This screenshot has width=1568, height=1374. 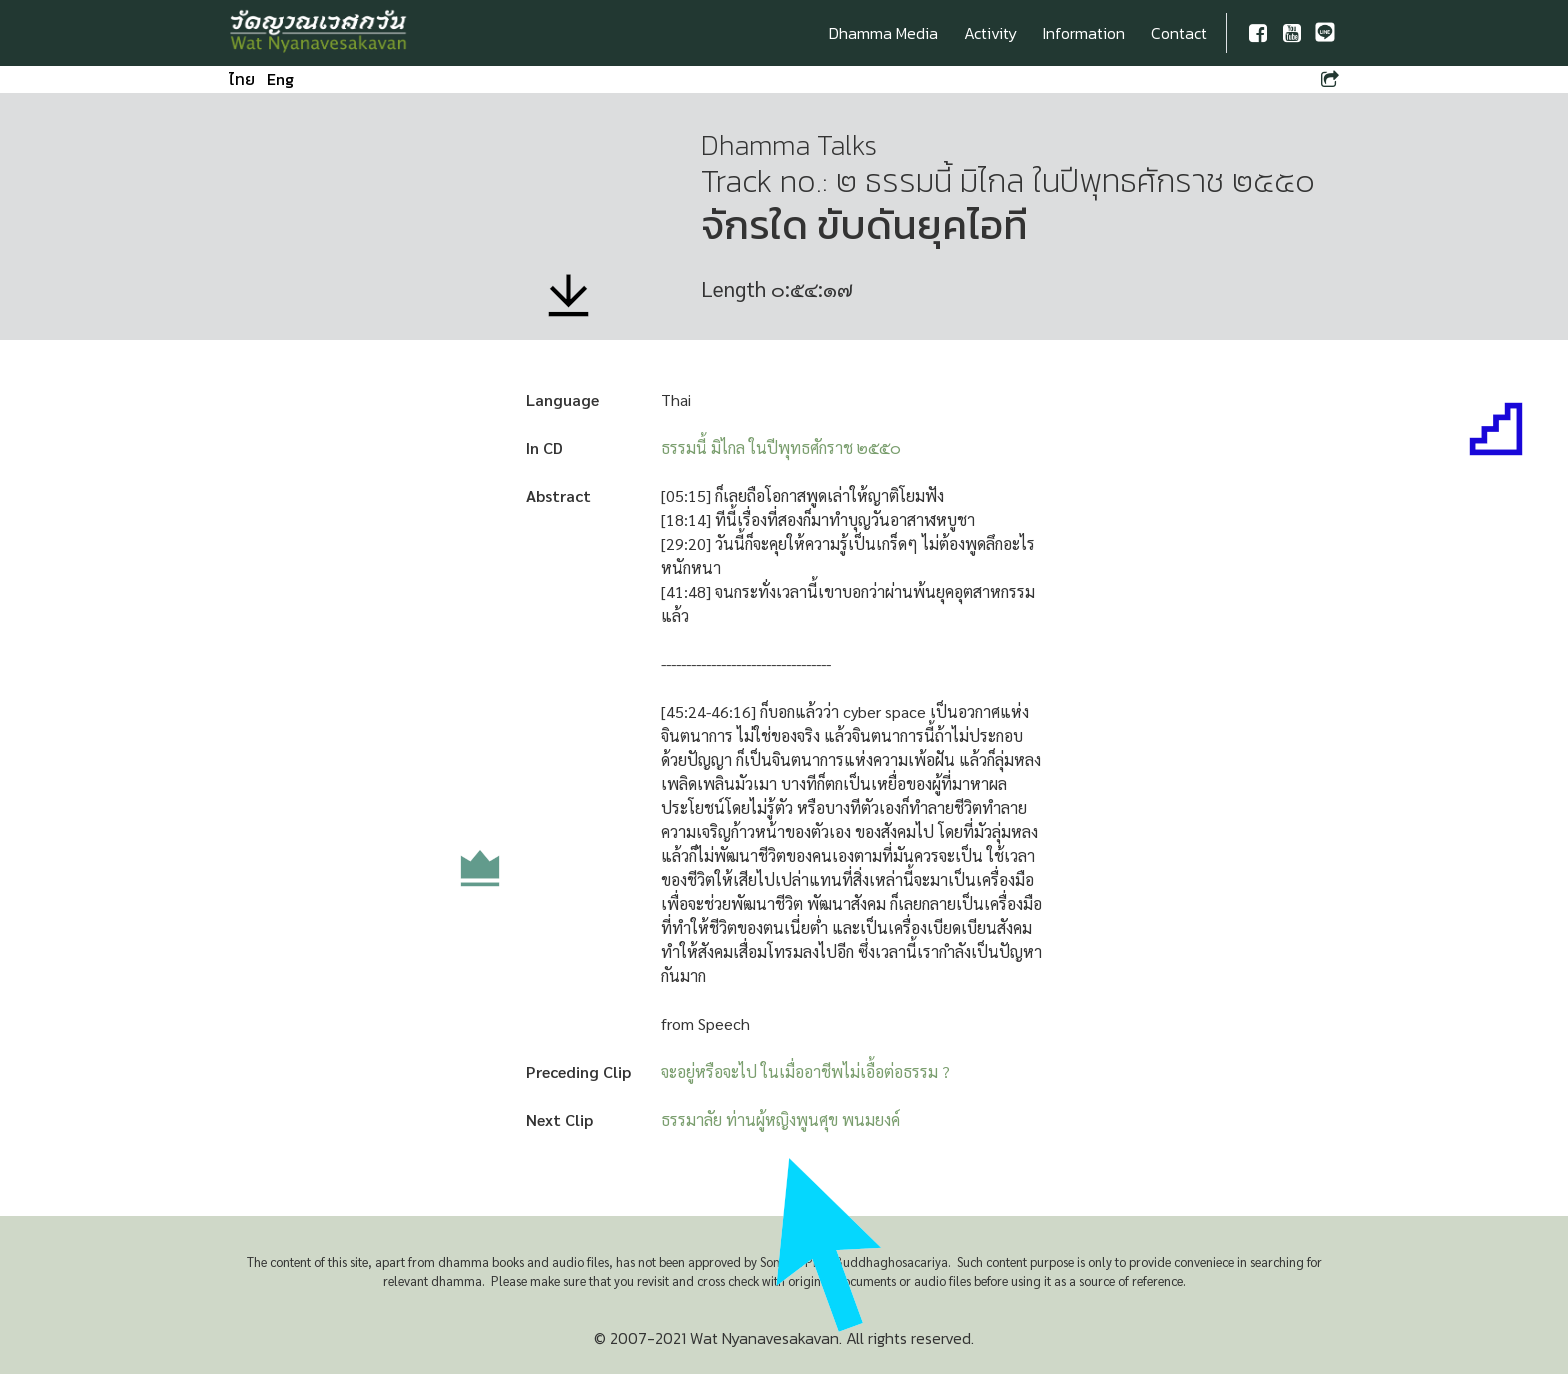 I want to click on indicates stairs or stairway access, so click(x=1496, y=429).